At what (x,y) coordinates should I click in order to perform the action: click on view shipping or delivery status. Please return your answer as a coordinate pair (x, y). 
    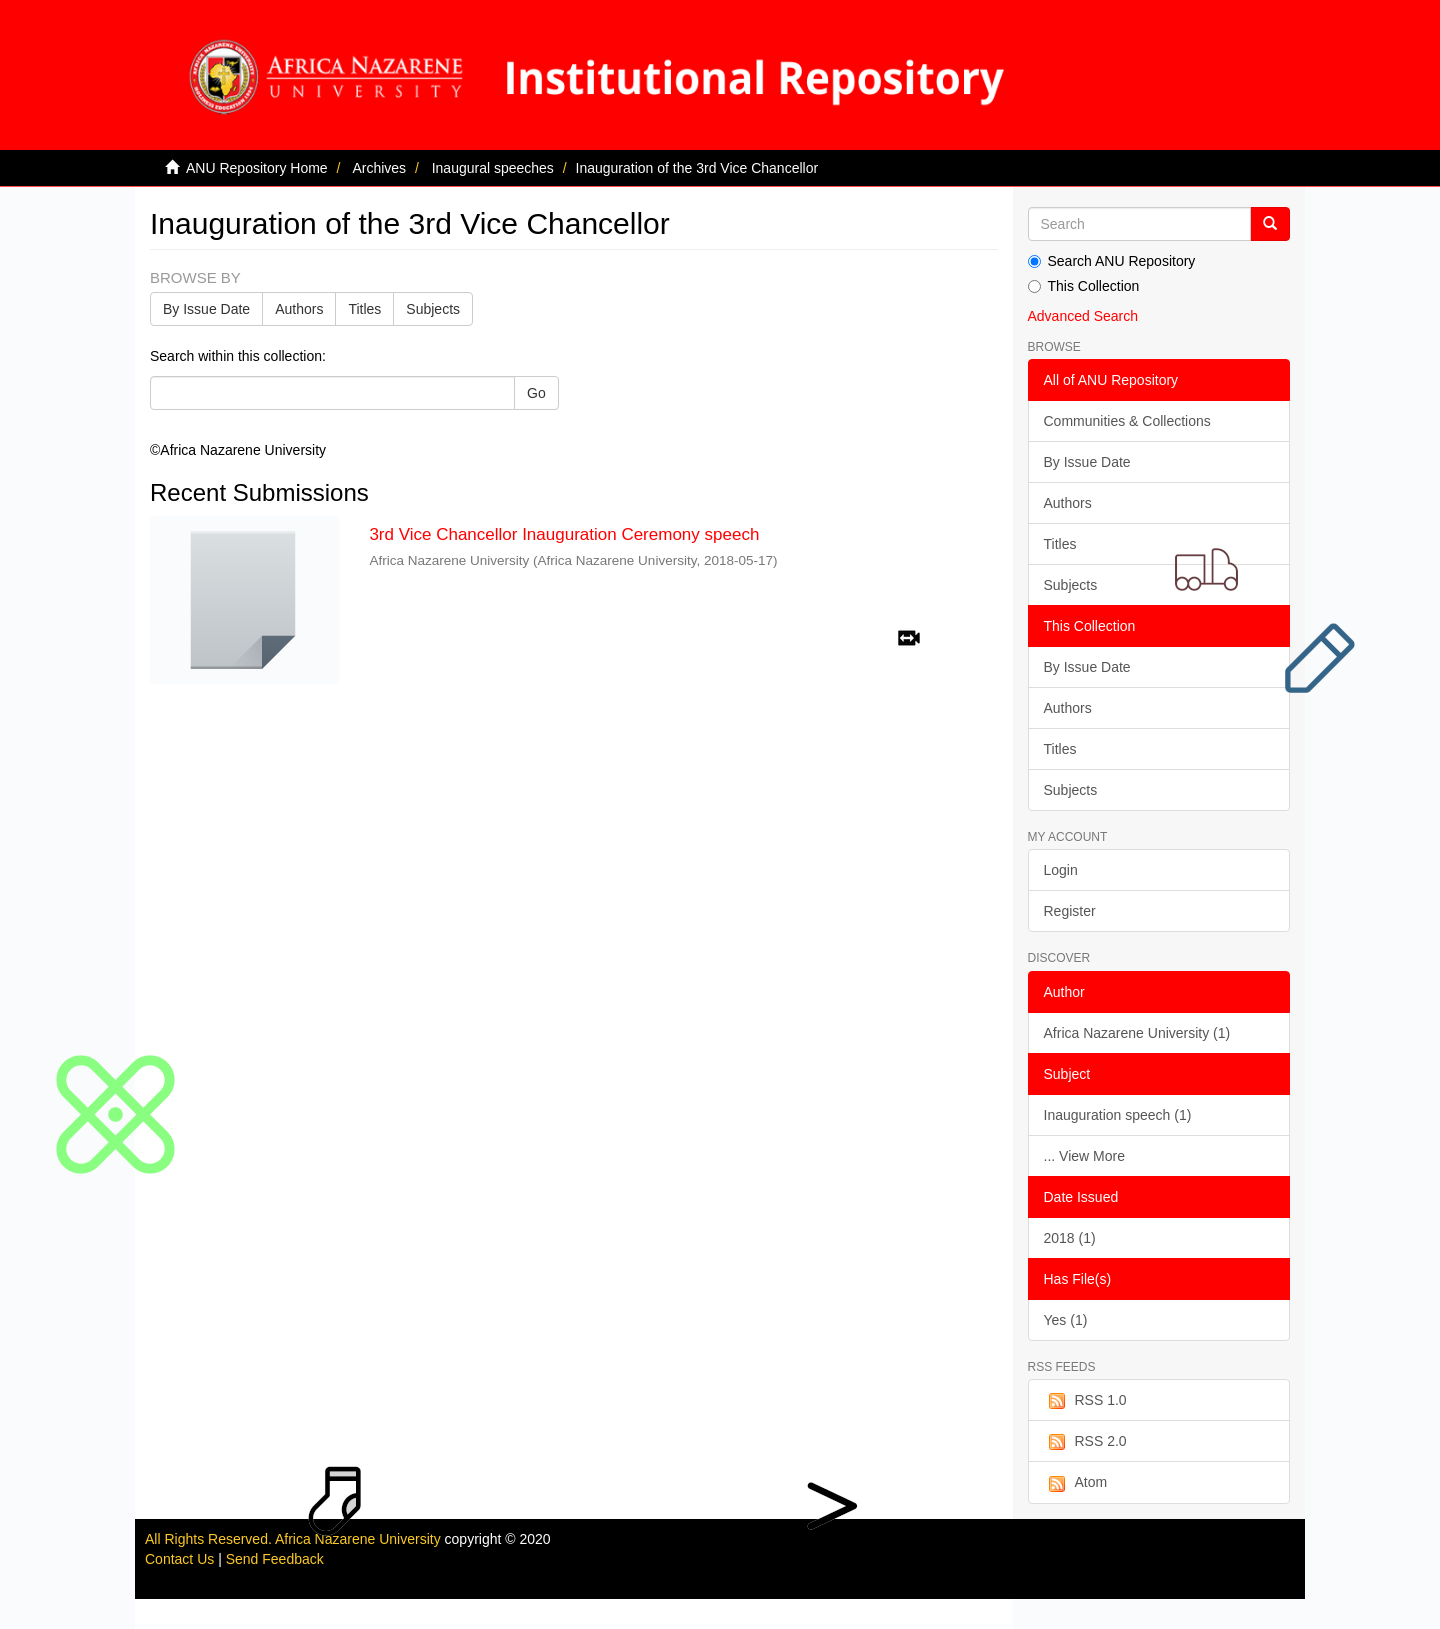
    Looking at the image, I should click on (1206, 569).